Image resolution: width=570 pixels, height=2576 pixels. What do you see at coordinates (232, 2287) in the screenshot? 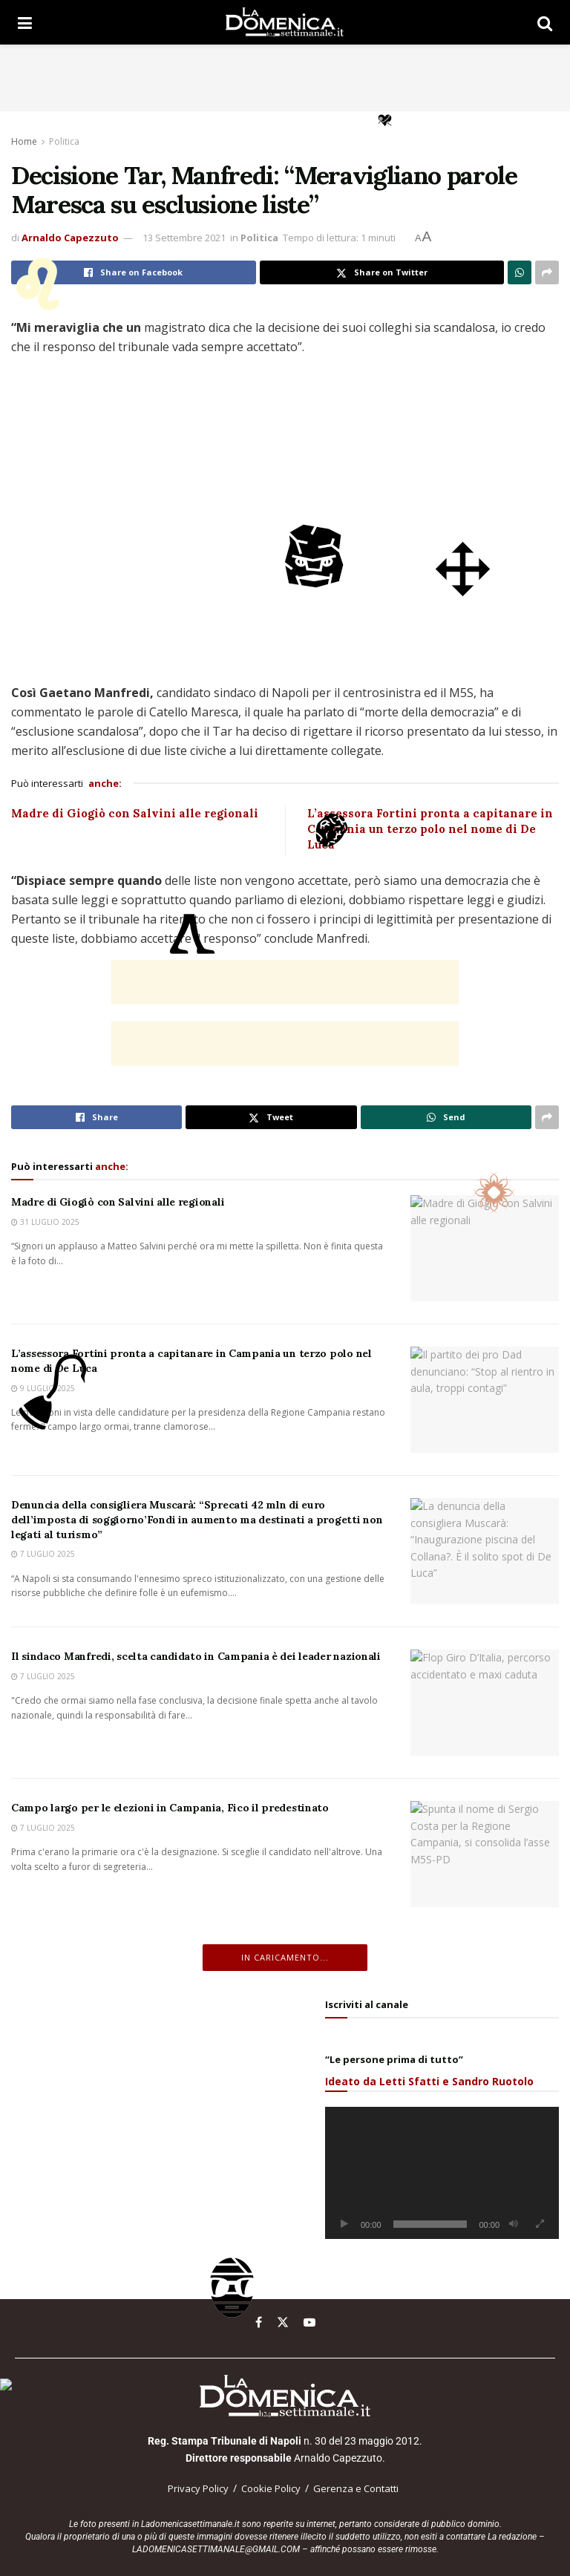
I see `toggle invisibility or stealth mode` at bounding box center [232, 2287].